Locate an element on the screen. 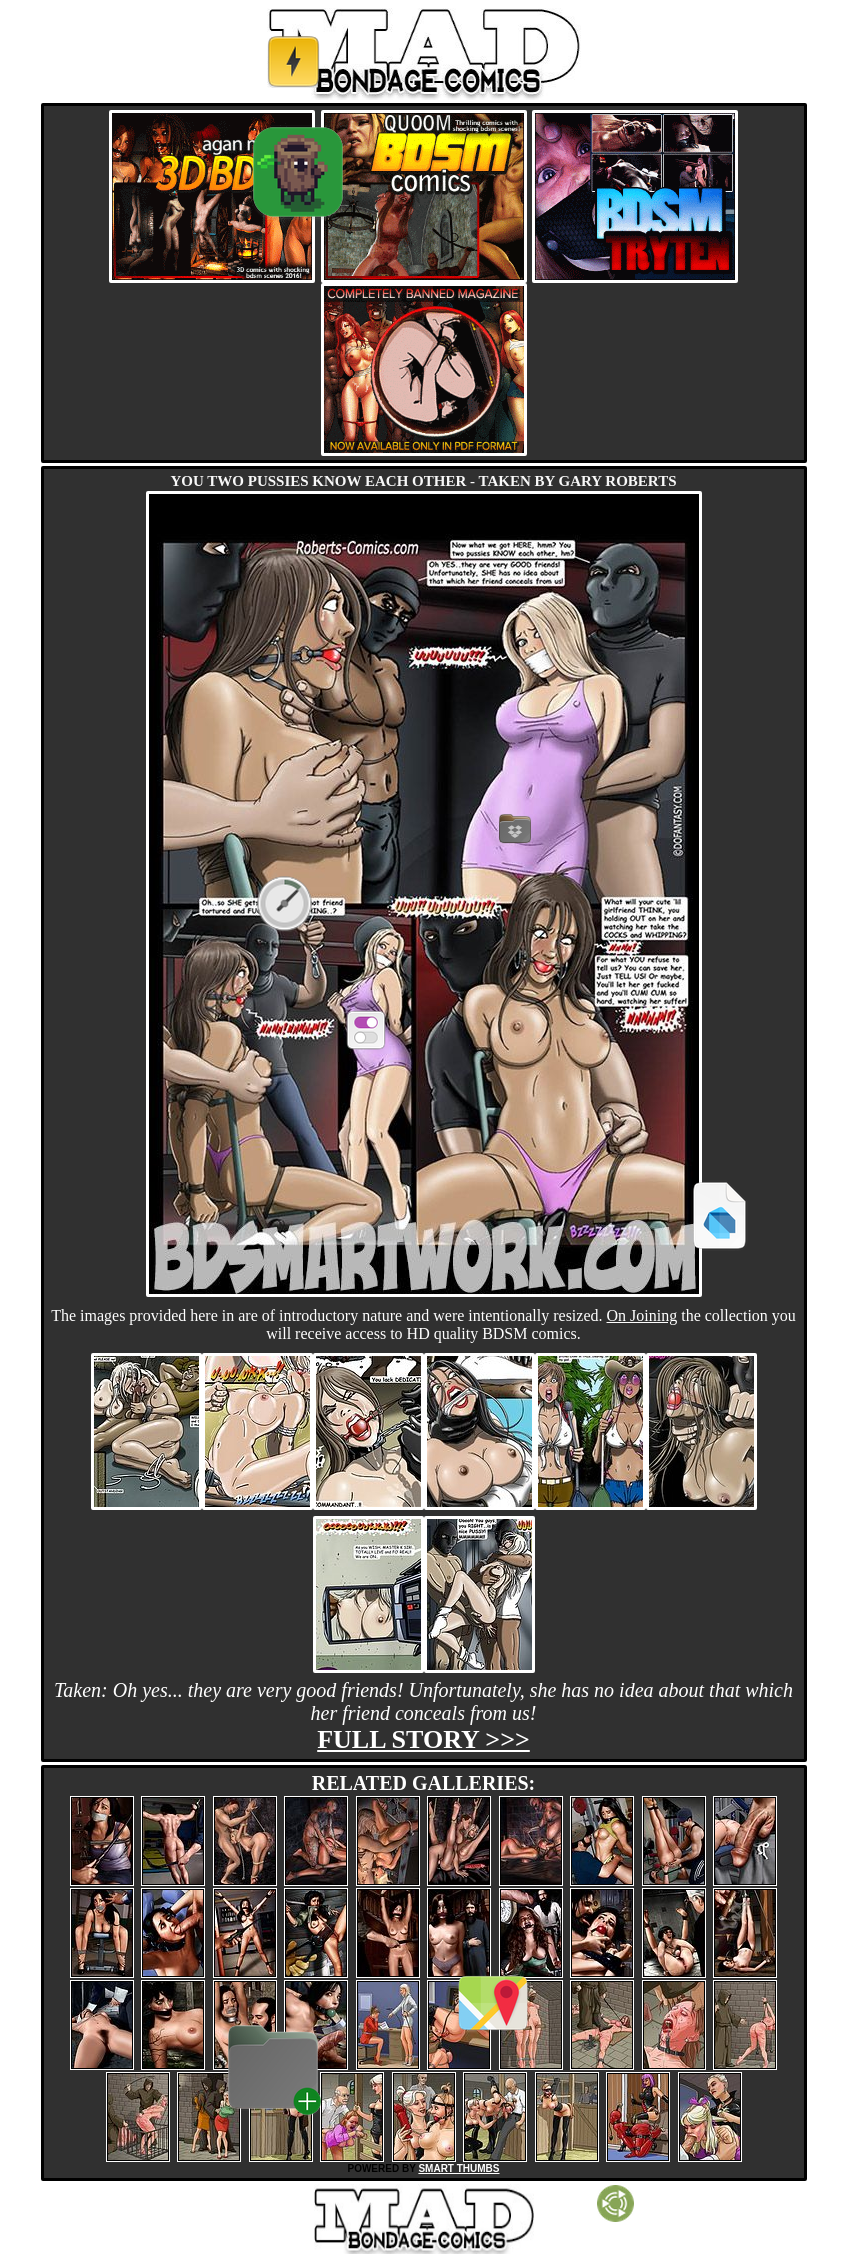 Image resolution: width=847 pixels, height=2254 pixels. open sysprof system profiler is located at coordinates (284, 903).